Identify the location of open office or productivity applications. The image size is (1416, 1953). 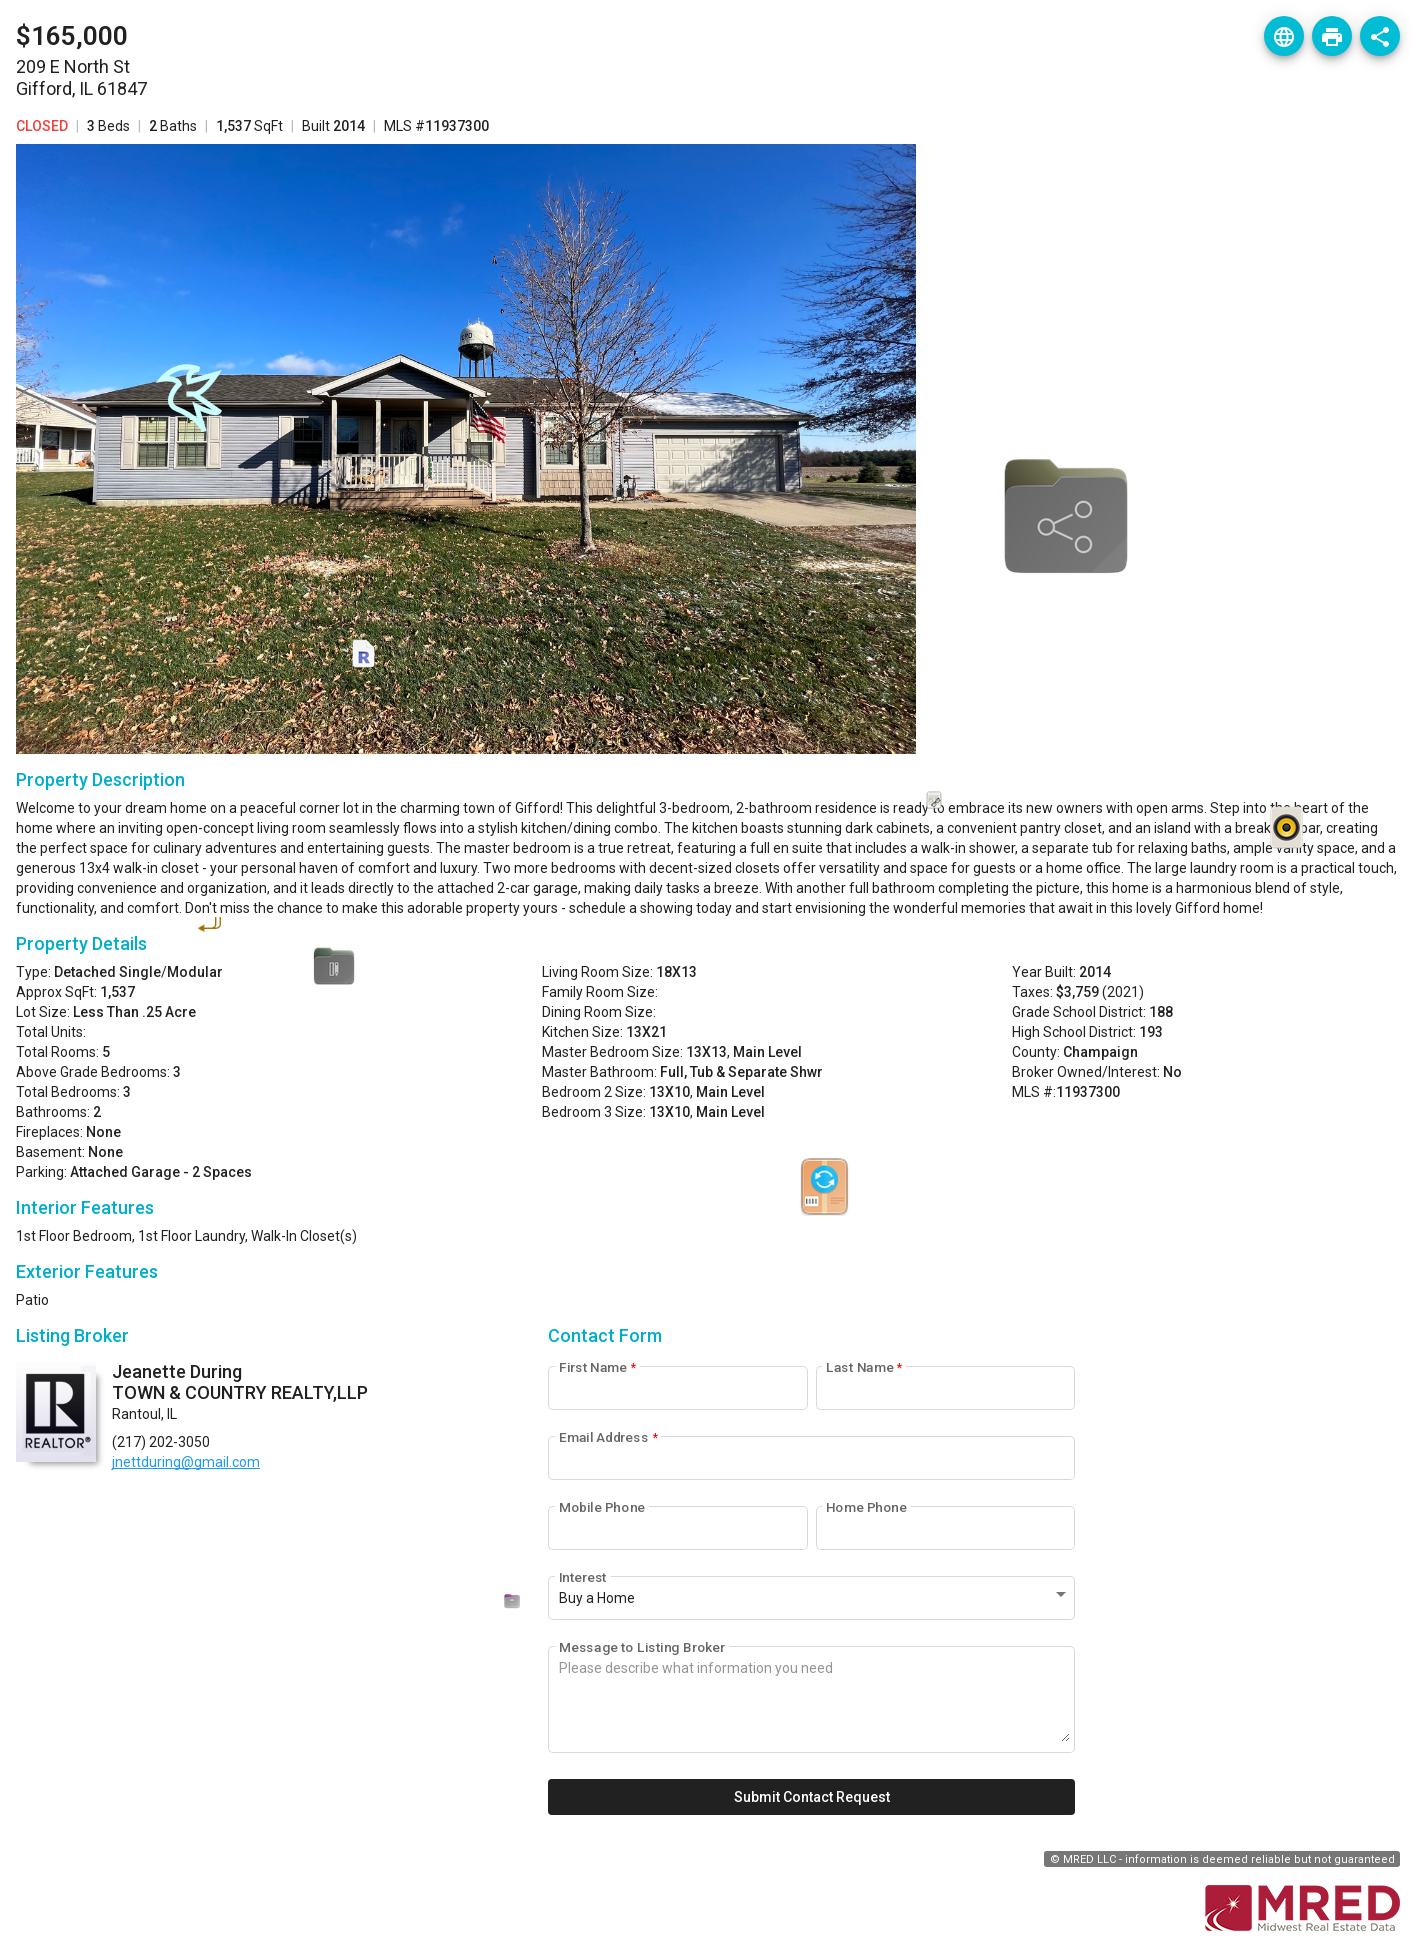
(934, 800).